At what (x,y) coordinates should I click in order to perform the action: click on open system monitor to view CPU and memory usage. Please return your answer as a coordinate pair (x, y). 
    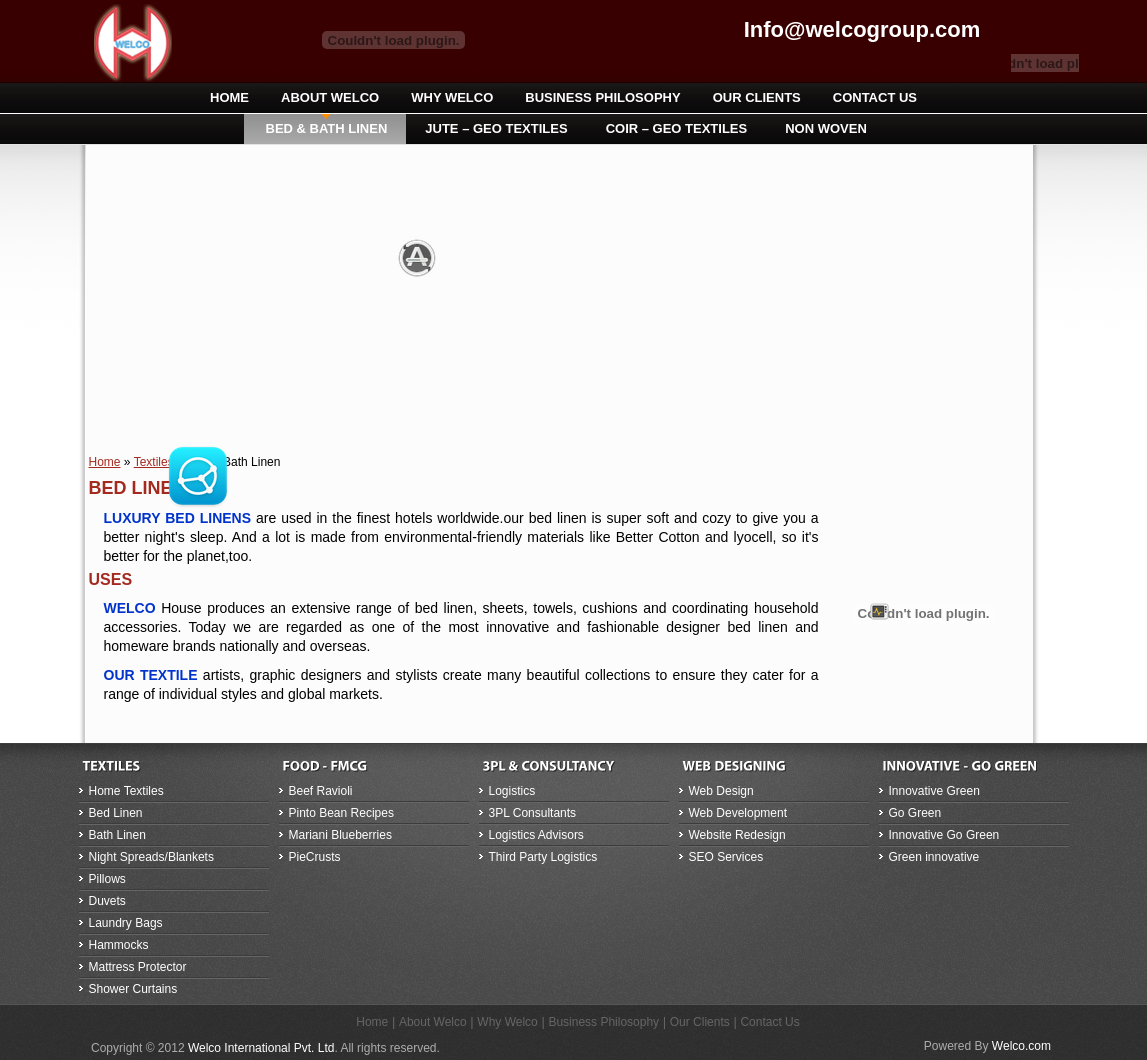
    Looking at the image, I should click on (879, 611).